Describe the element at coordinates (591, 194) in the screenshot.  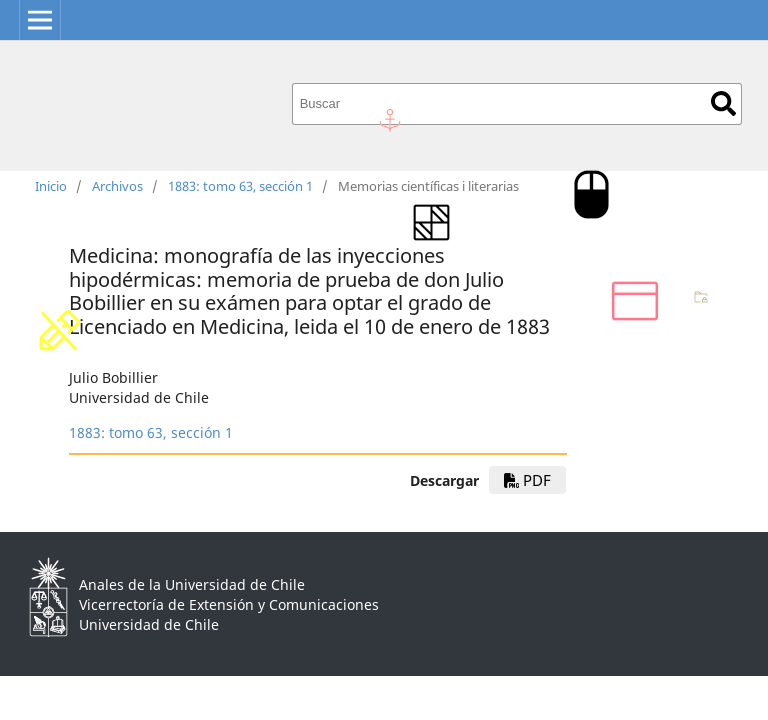
I see `indicates mouse input is available or required` at that location.